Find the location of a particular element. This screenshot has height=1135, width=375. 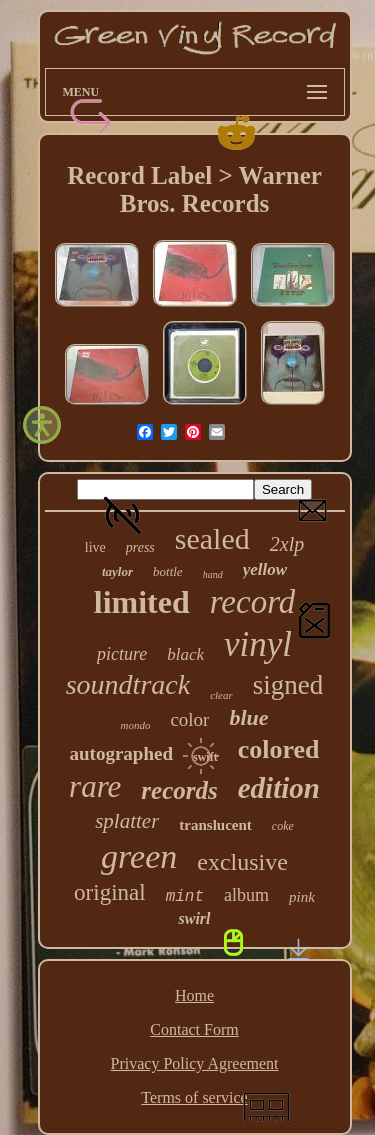

right-click action or context menu trigger is located at coordinates (233, 942).